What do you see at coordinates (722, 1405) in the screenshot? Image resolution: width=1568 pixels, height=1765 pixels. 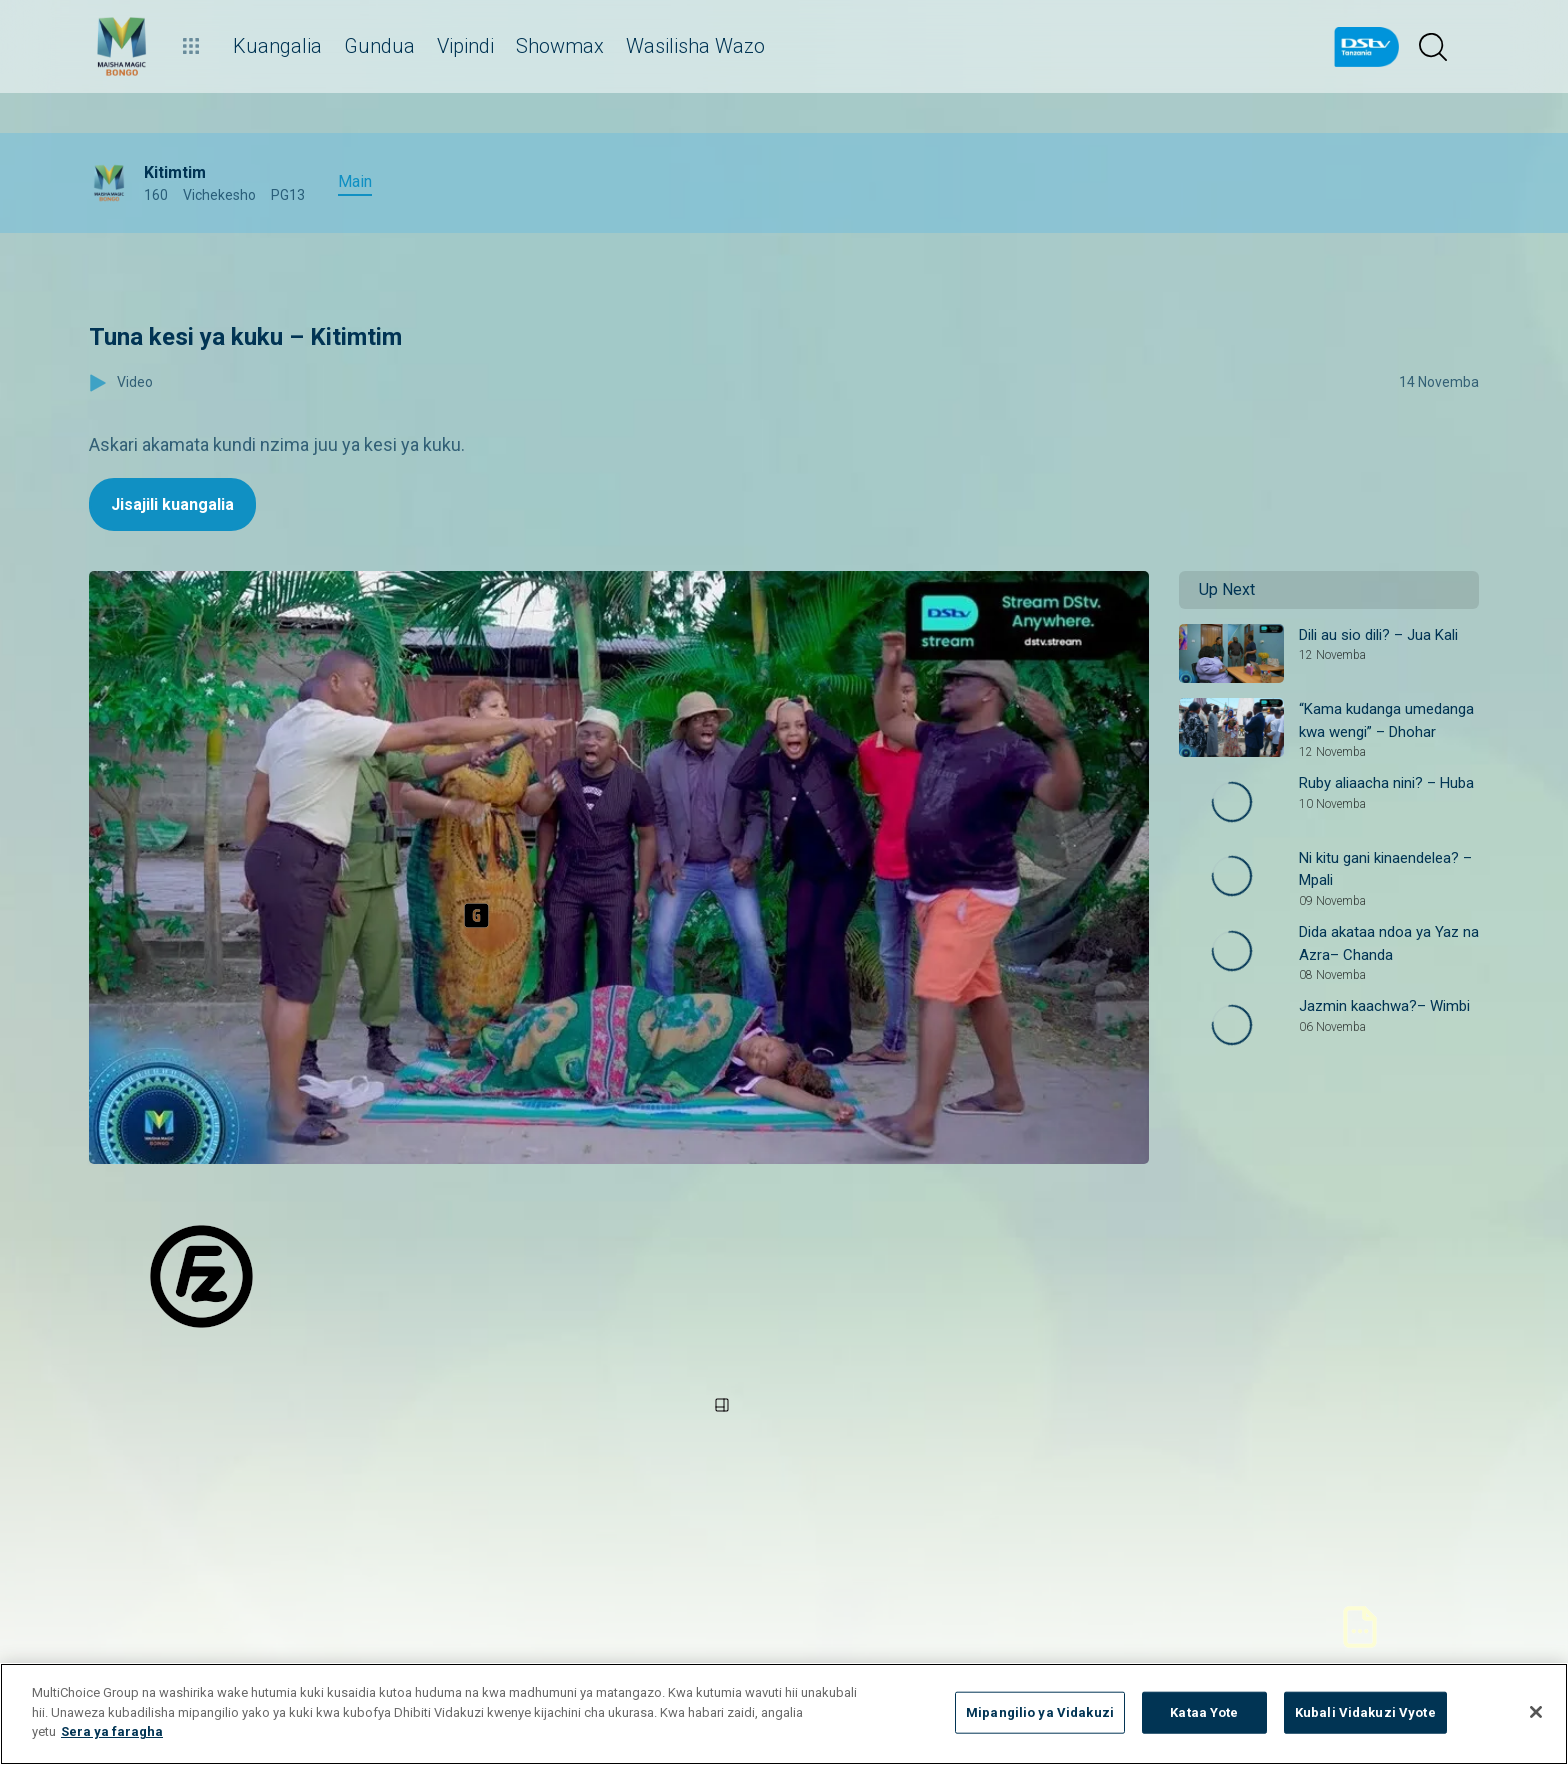 I see `toggle right and bottom panel layout` at bounding box center [722, 1405].